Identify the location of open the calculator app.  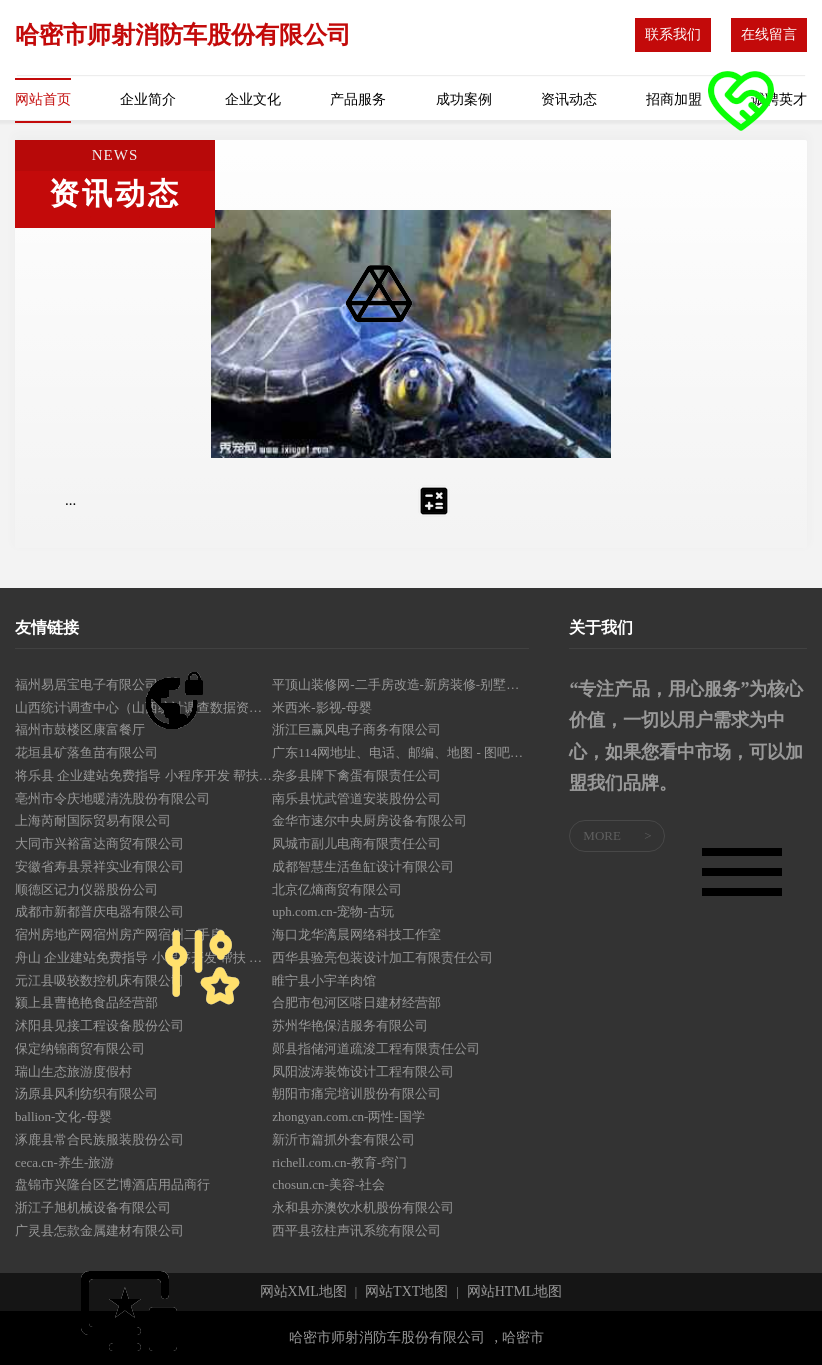
(434, 501).